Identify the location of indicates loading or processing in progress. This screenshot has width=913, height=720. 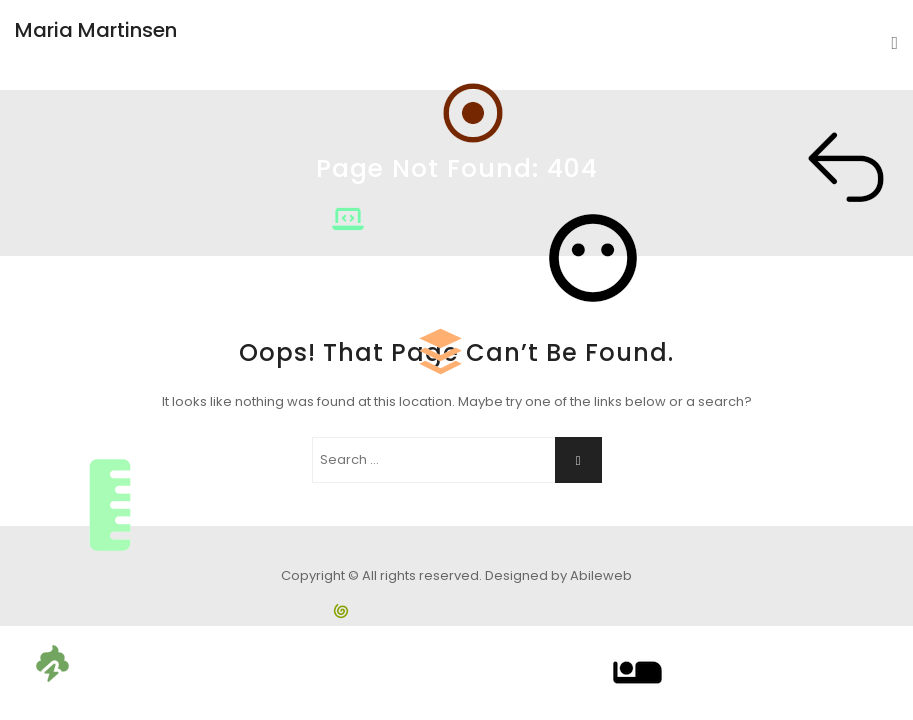
(341, 611).